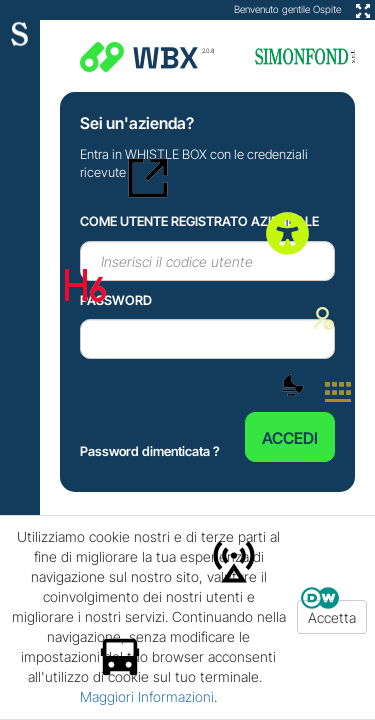 The width and height of the screenshot is (375, 720). I want to click on block or ban a user, so click(322, 318).